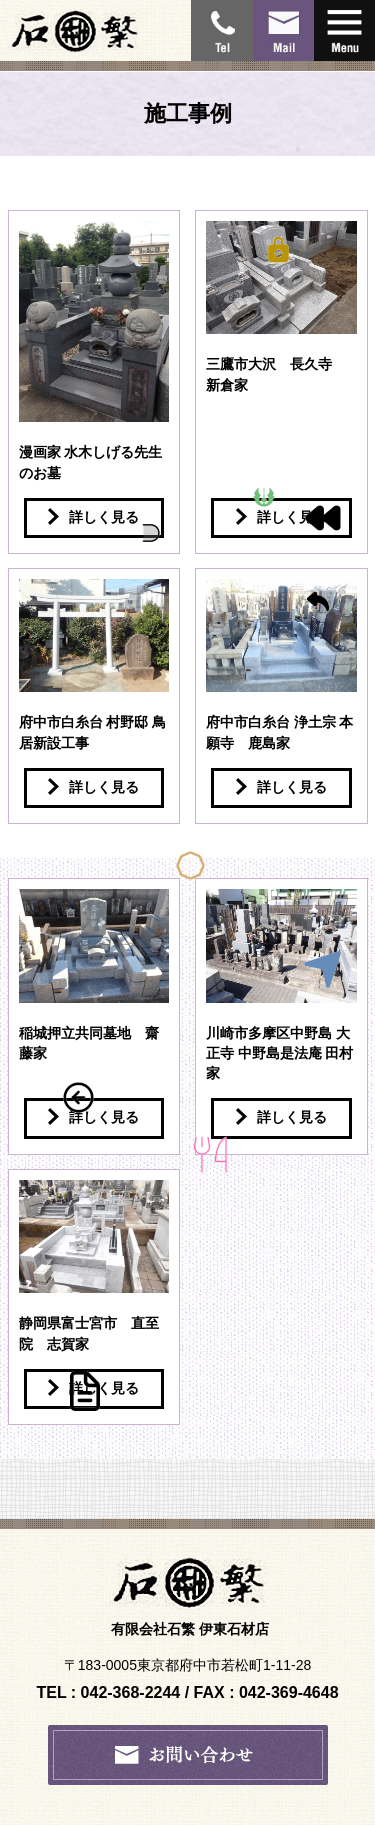 The width and height of the screenshot is (375, 1825). Describe the element at coordinates (190, 865) in the screenshot. I see `stop or warning indicator` at that location.